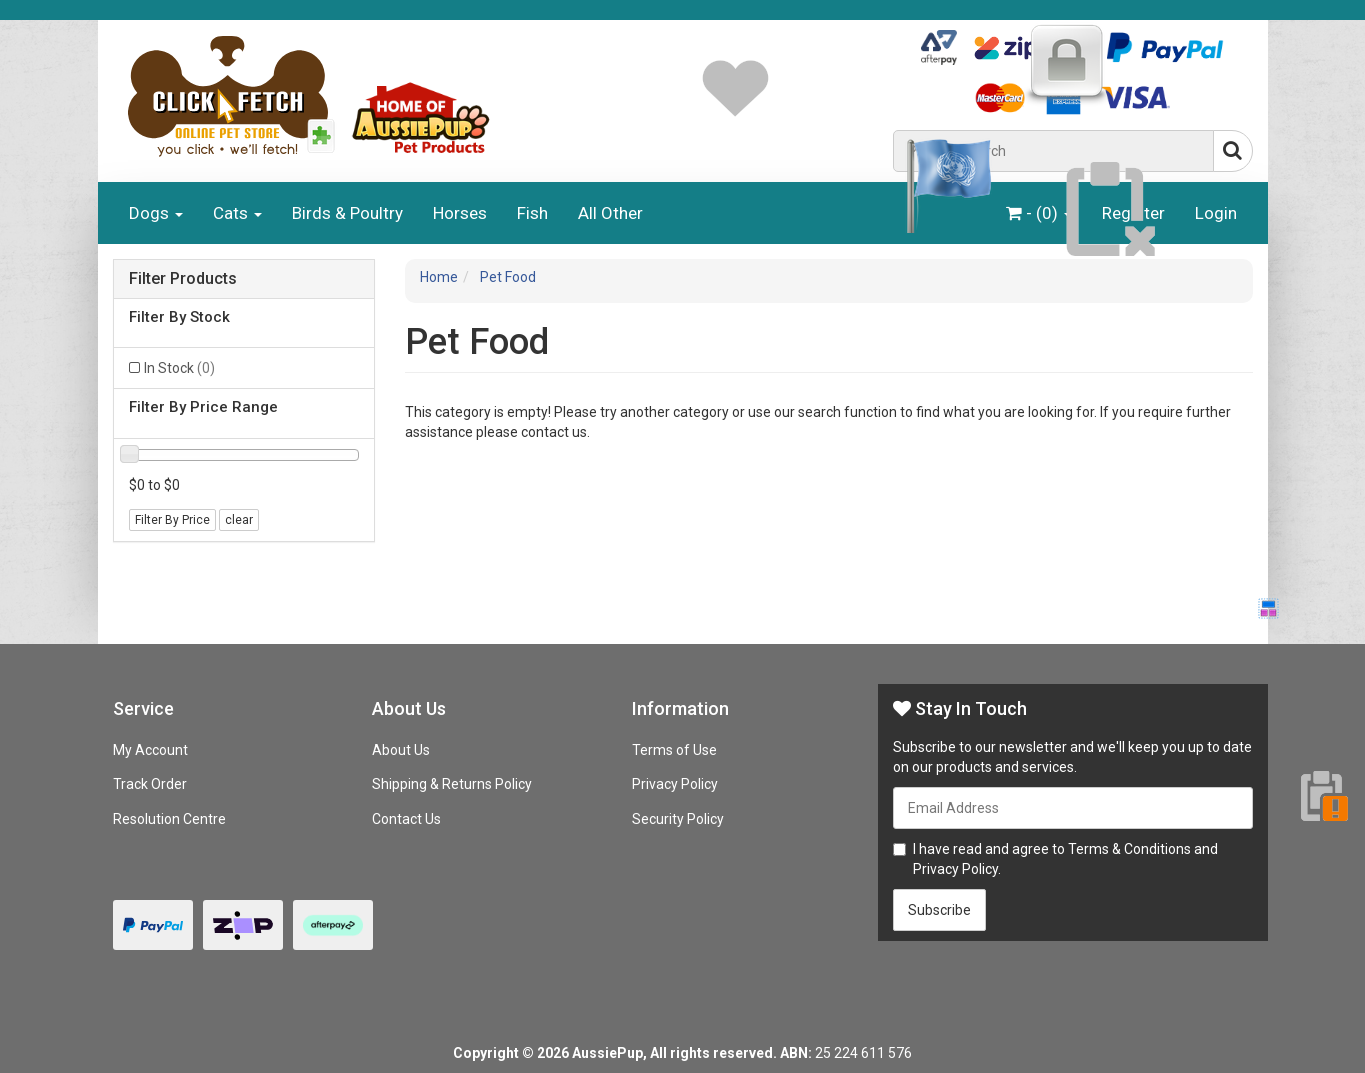 This screenshot has width=1365, height=1073. I want to click on access language and region settings, so click(948, 185).